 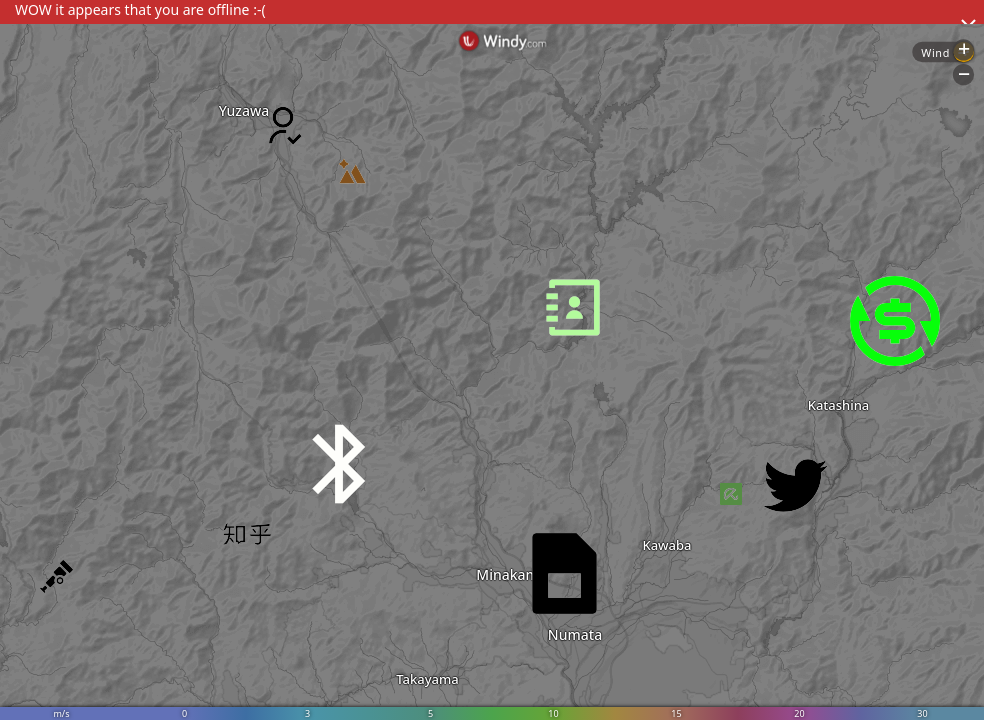 I want to click on currency exchange or conversion, so click(x=895, y=321).